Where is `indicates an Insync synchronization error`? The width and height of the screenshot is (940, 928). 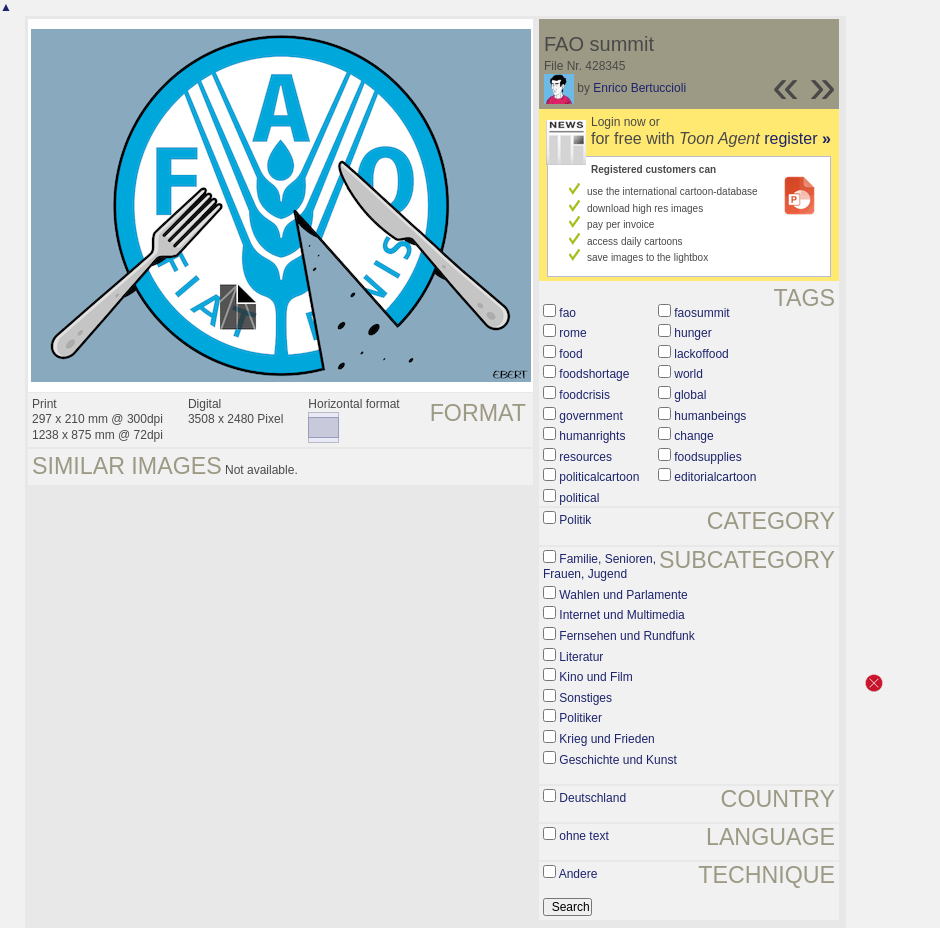 indicates an Insync synchronization error is located at coordinates (874, 683).